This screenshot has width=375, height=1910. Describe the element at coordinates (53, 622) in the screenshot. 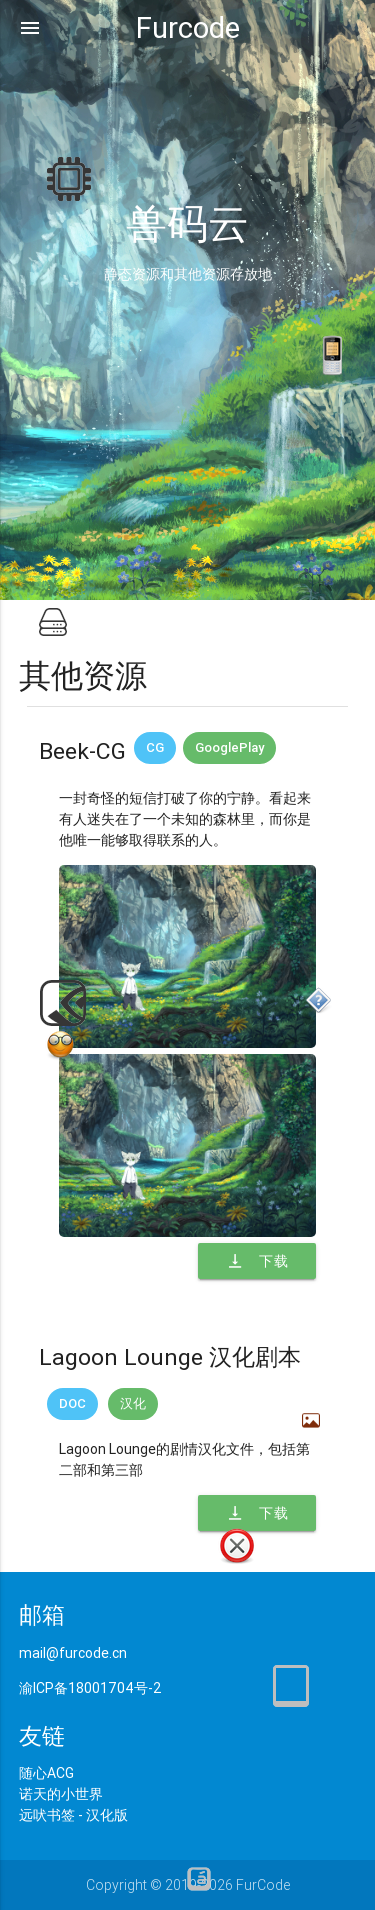

I see `access connected storage drives` at that location.